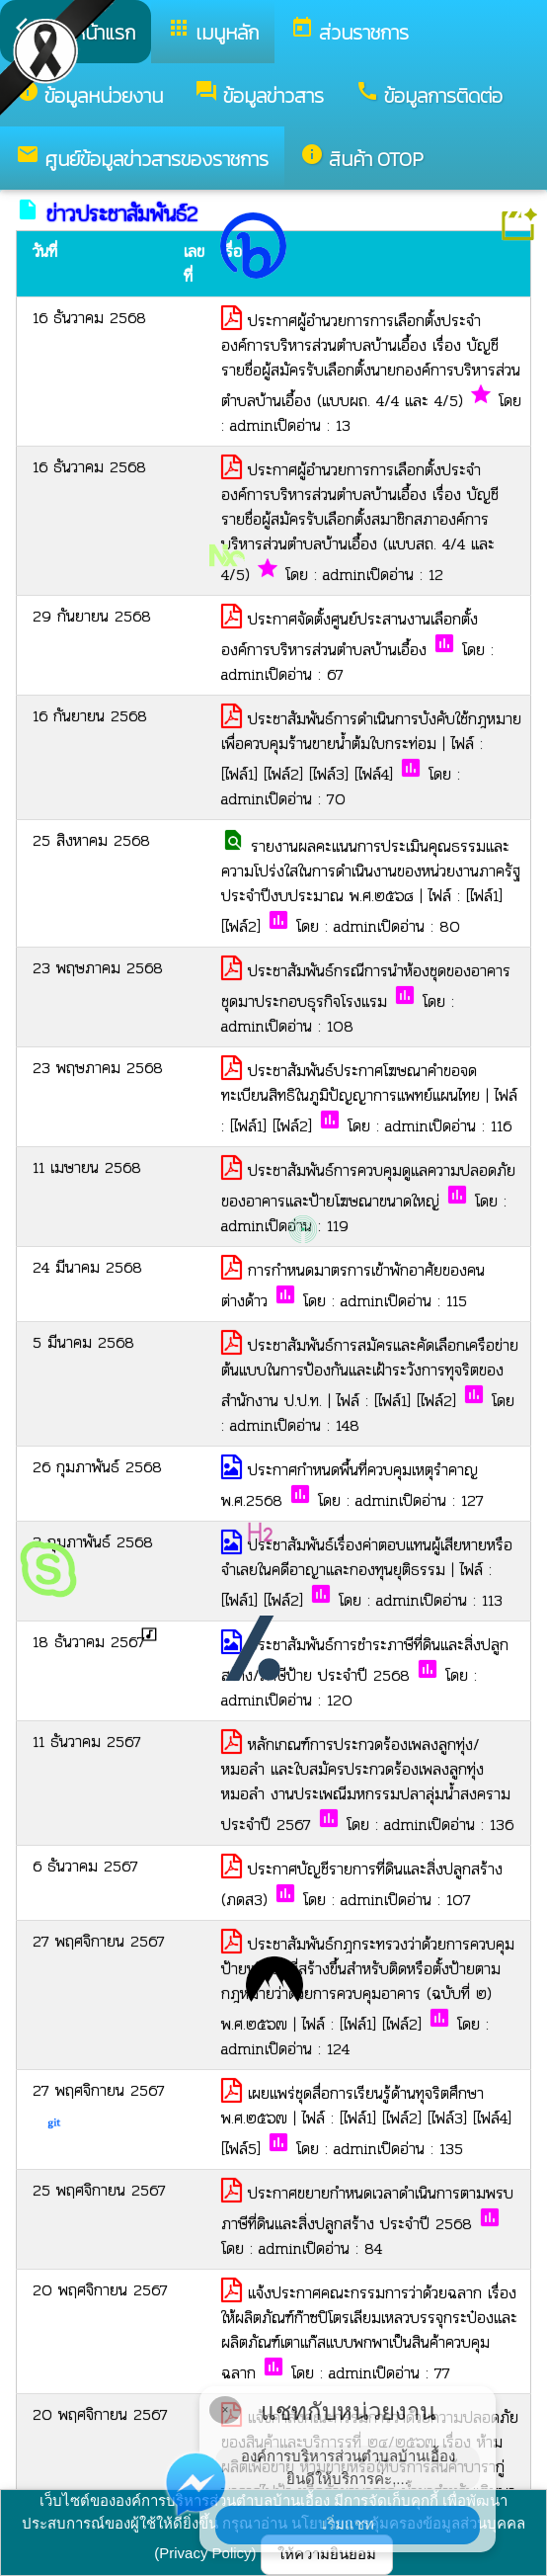 The height and width of the screenshot is (2576, 547). I want to click on visit slashdot news website, so click(253, 1648).